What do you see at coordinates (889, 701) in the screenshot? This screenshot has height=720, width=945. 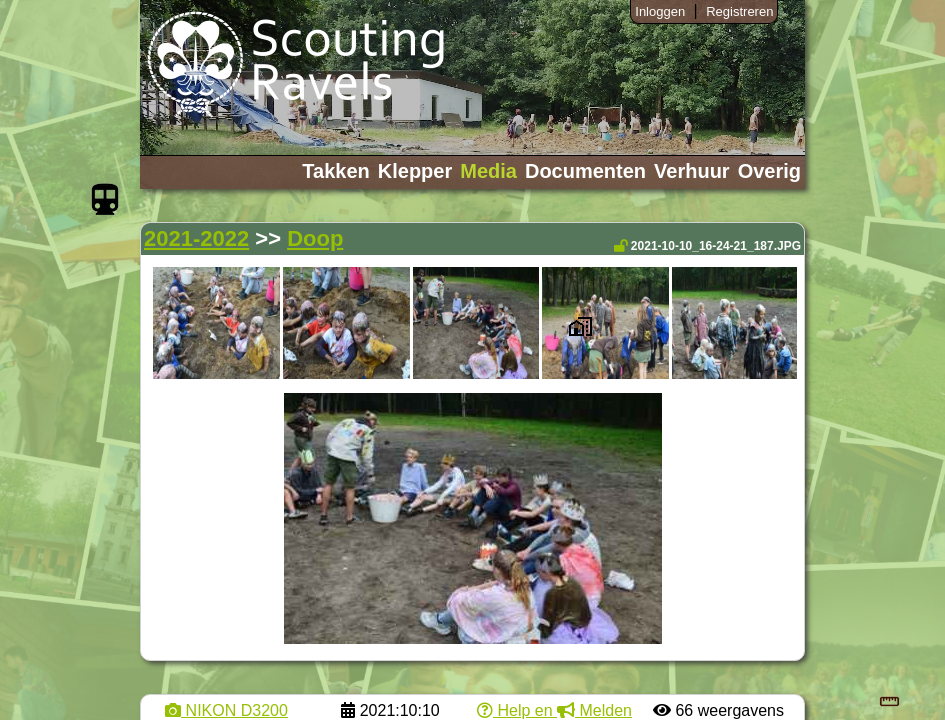 I see `measure dimensions or distances` at bounding box center [889, 701].